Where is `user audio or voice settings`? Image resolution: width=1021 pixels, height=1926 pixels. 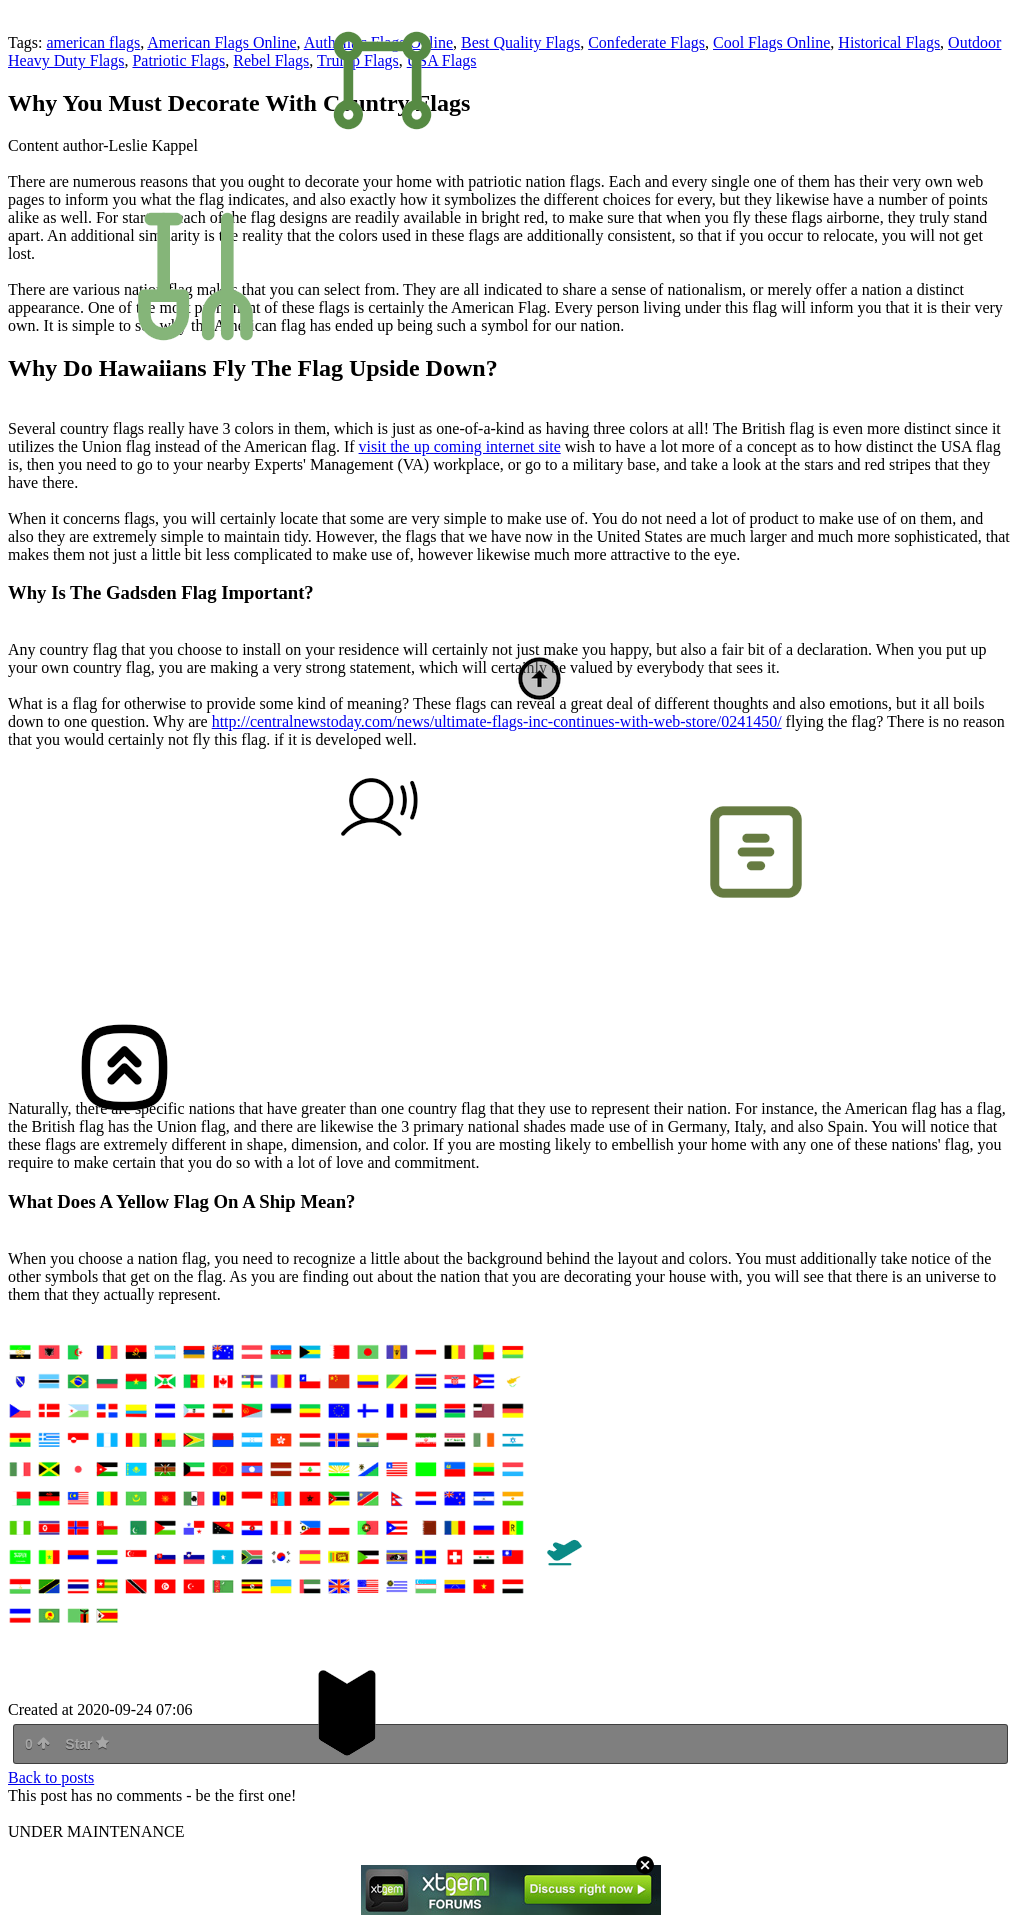 user audio or voice settings is located at coordinates (378, 807).